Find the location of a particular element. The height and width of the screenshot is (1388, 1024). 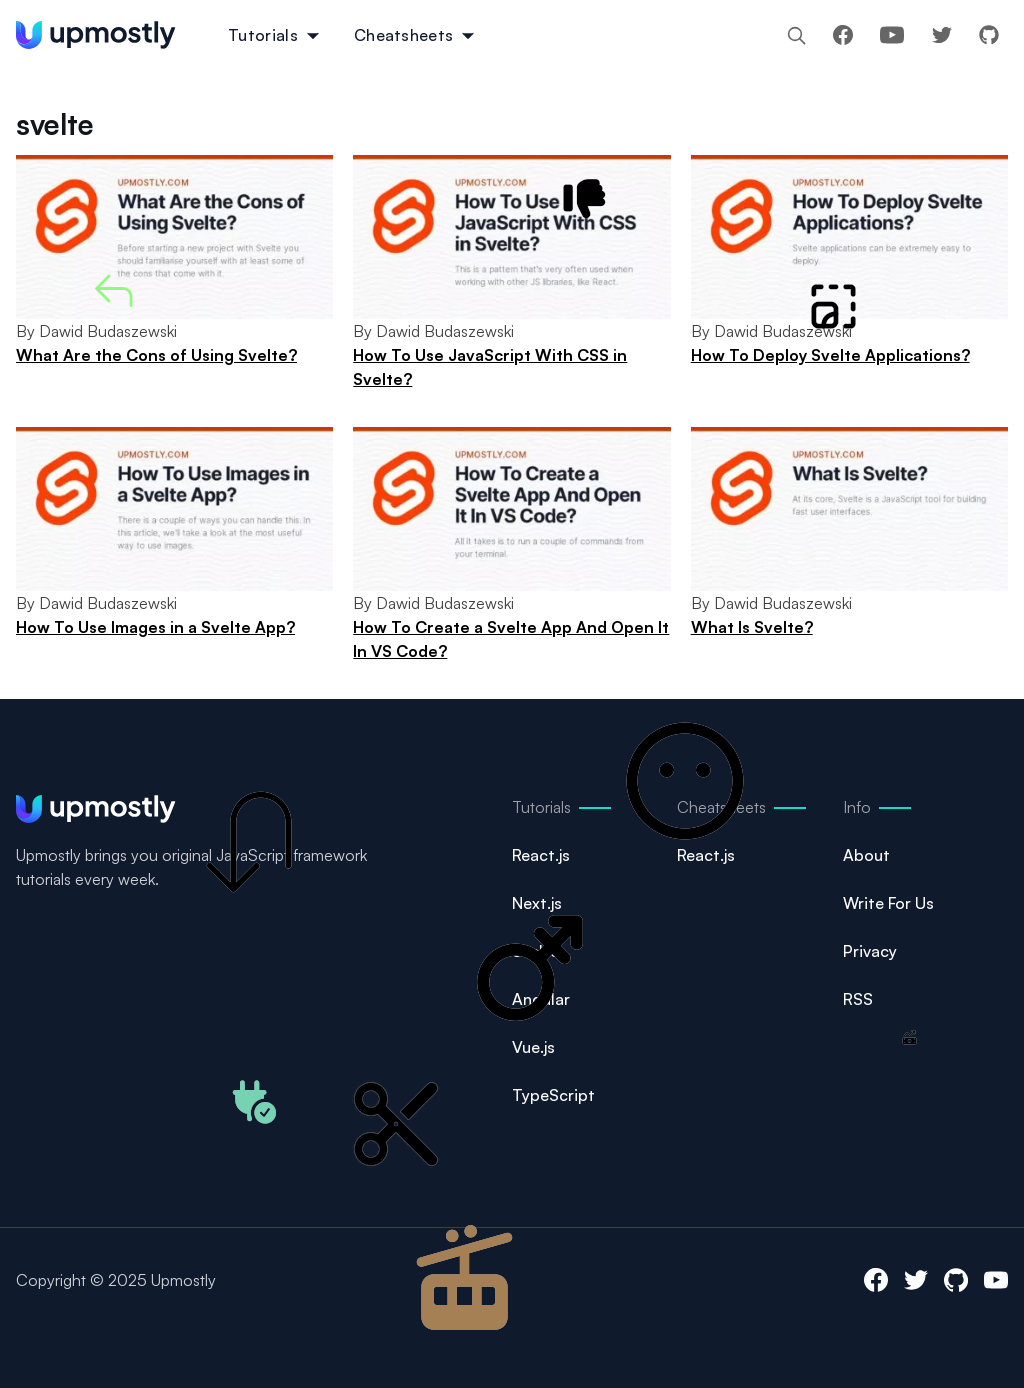

cut selected content to clipboard is located at coordinates (396, 1124).